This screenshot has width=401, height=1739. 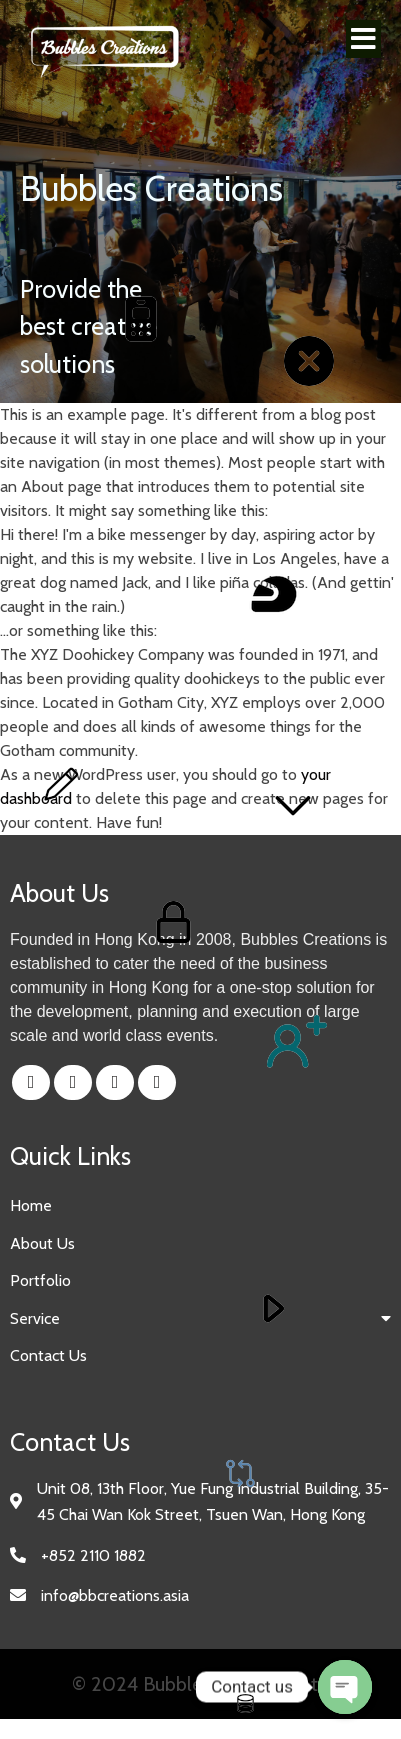 I want to click on edit this item, so click(x=61, y=784).